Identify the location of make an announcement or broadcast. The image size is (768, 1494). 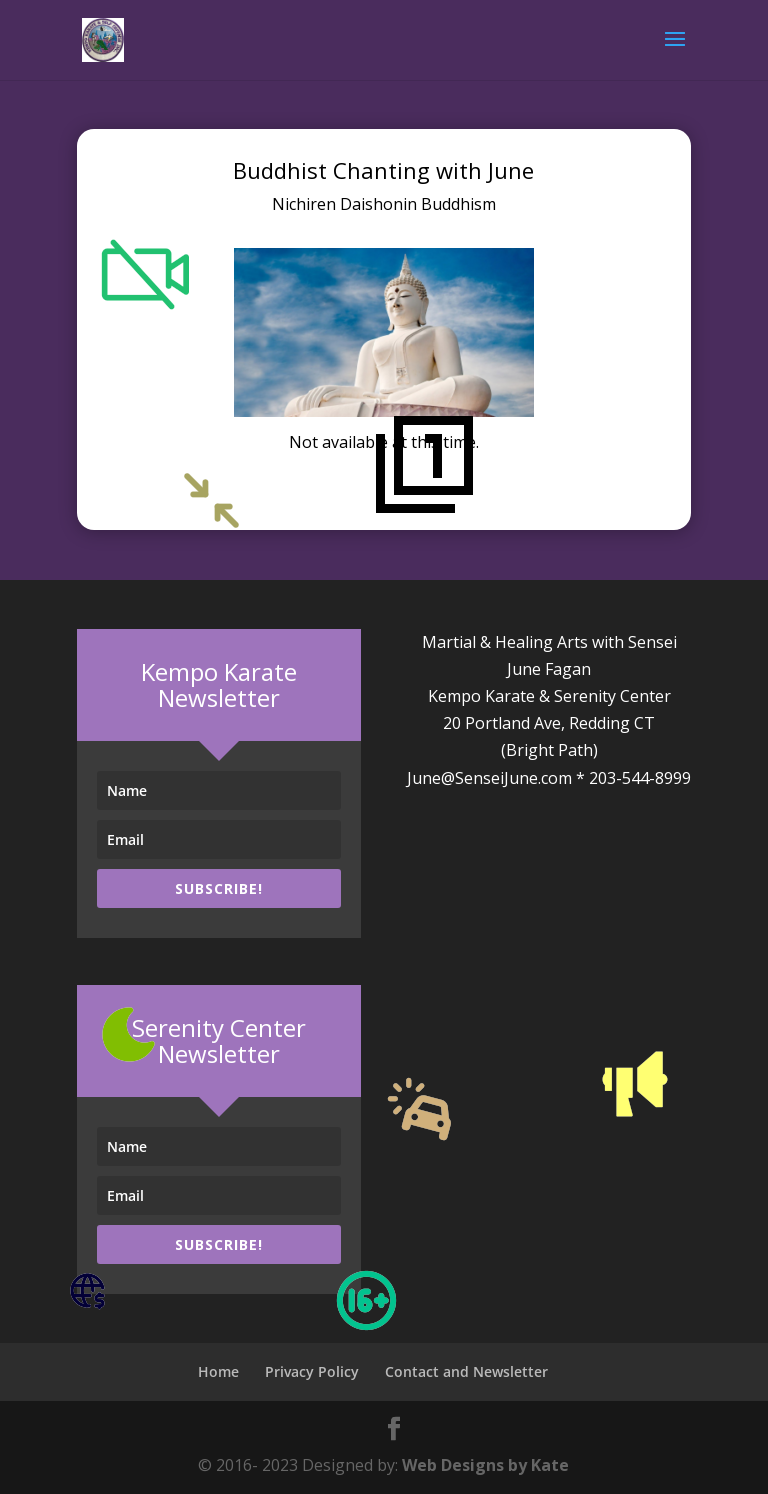
(635, 1084).